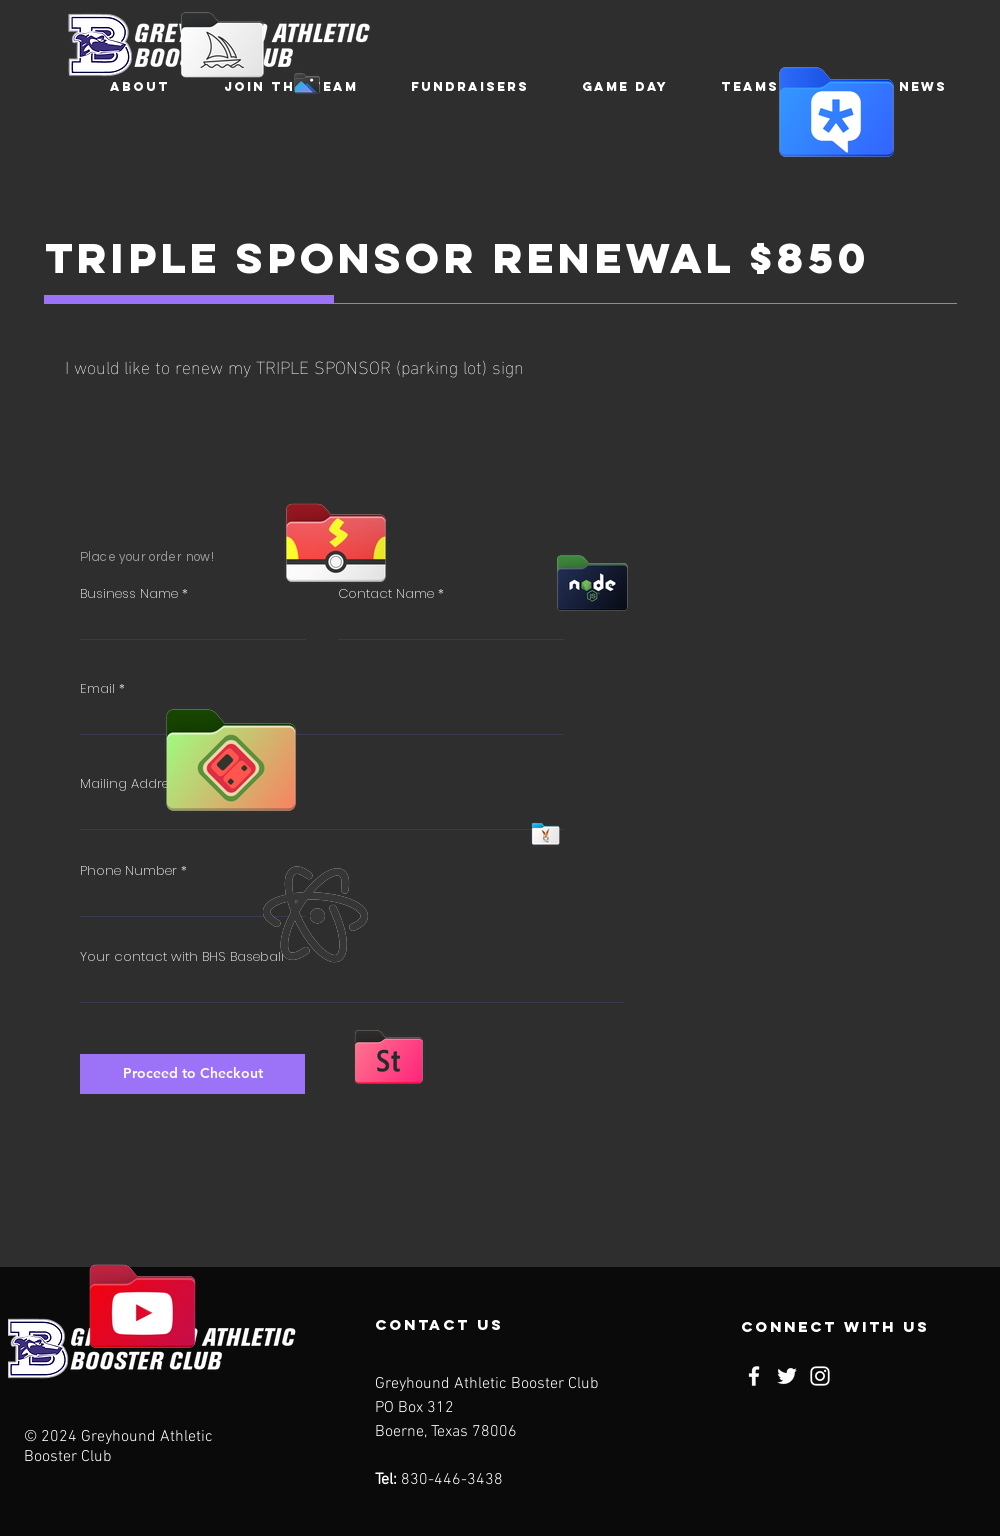 The image size is (1000, 1536). What do you see at coordinates (592, 585) in the screenshot?
I see `open folder containing node.js project files` at bounding box center [592, 585].